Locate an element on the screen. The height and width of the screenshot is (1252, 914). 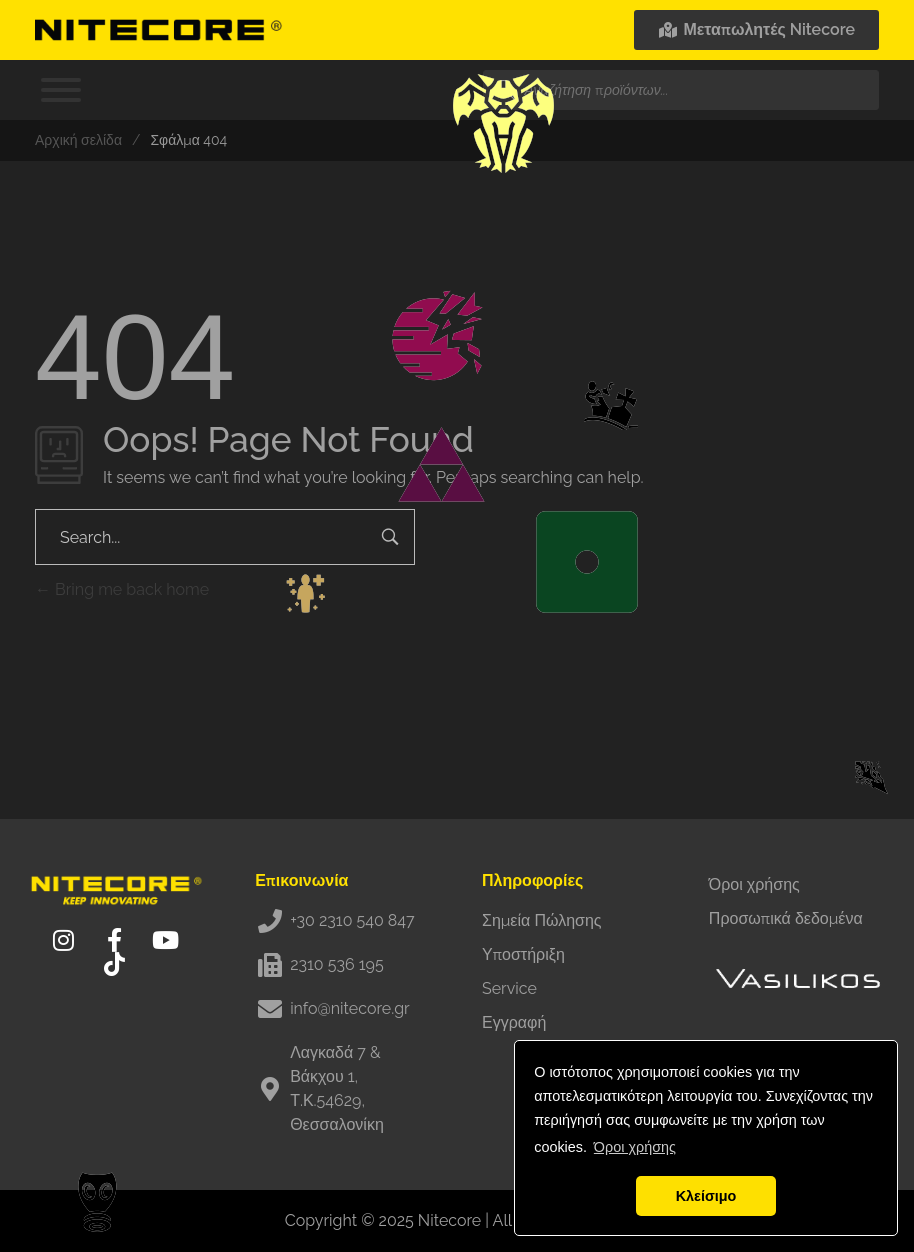
select gargoyle character or unit is located at coordinates (503, 123).